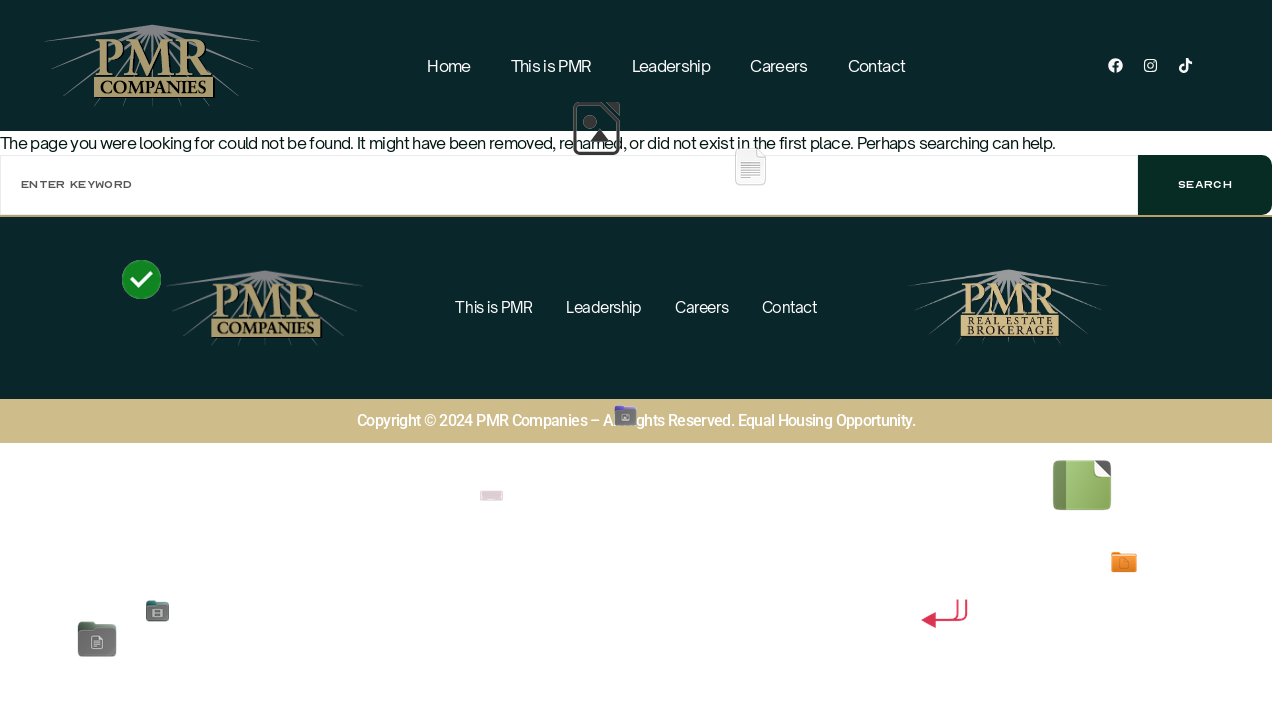 The width and height of the screenshot is (1272, 720). What do you see at coordinates (141, 279) in the screenshot?
I see `confirm or accept an action` at bounding box center [141, 279].